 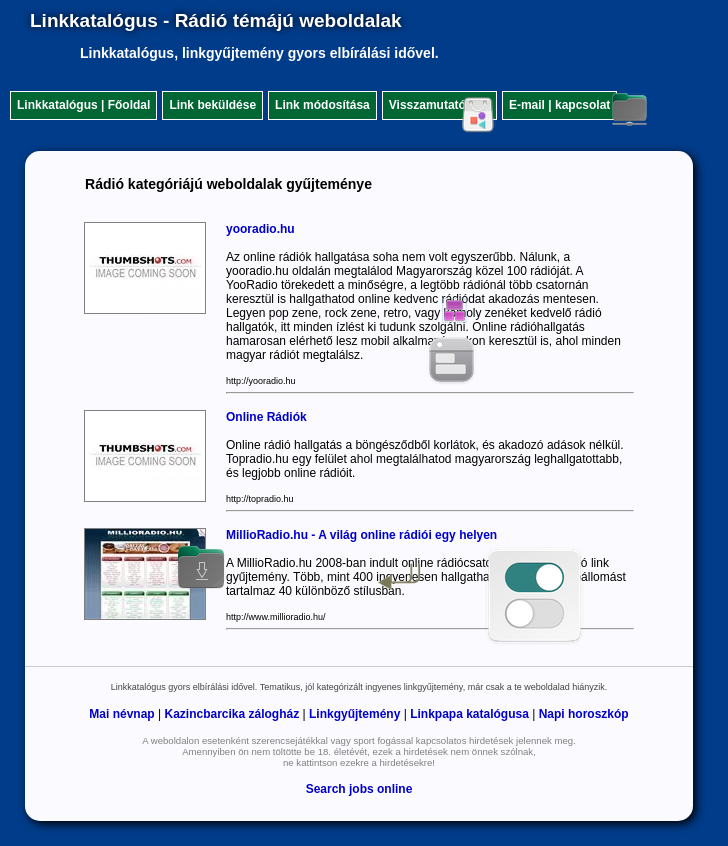 What do you see at coordinates (398, 576) in the screenshot?
I see `reply to all recipients of an email` at bounding box center [398, 576].